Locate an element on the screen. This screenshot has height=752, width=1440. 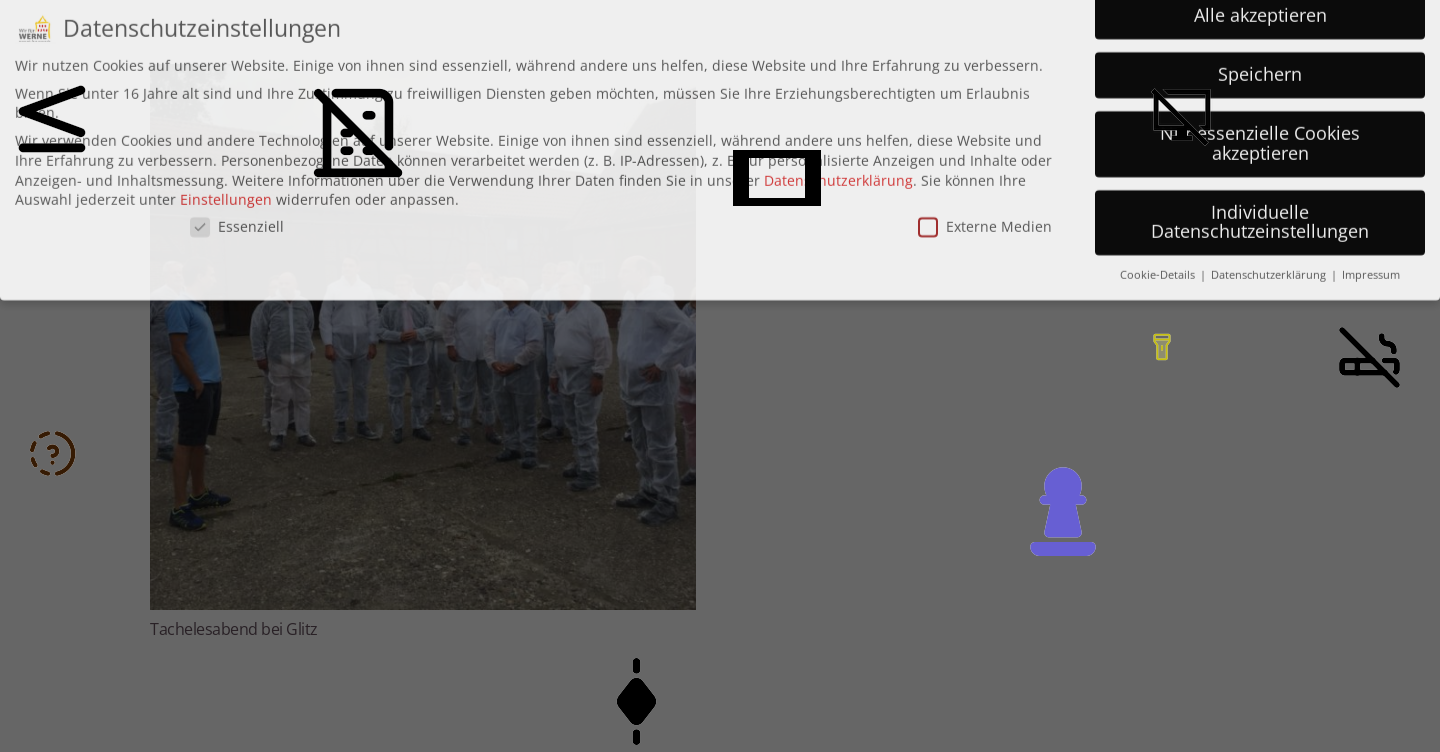
switch to landscape orientation mode is located at coordinates (777, 178).